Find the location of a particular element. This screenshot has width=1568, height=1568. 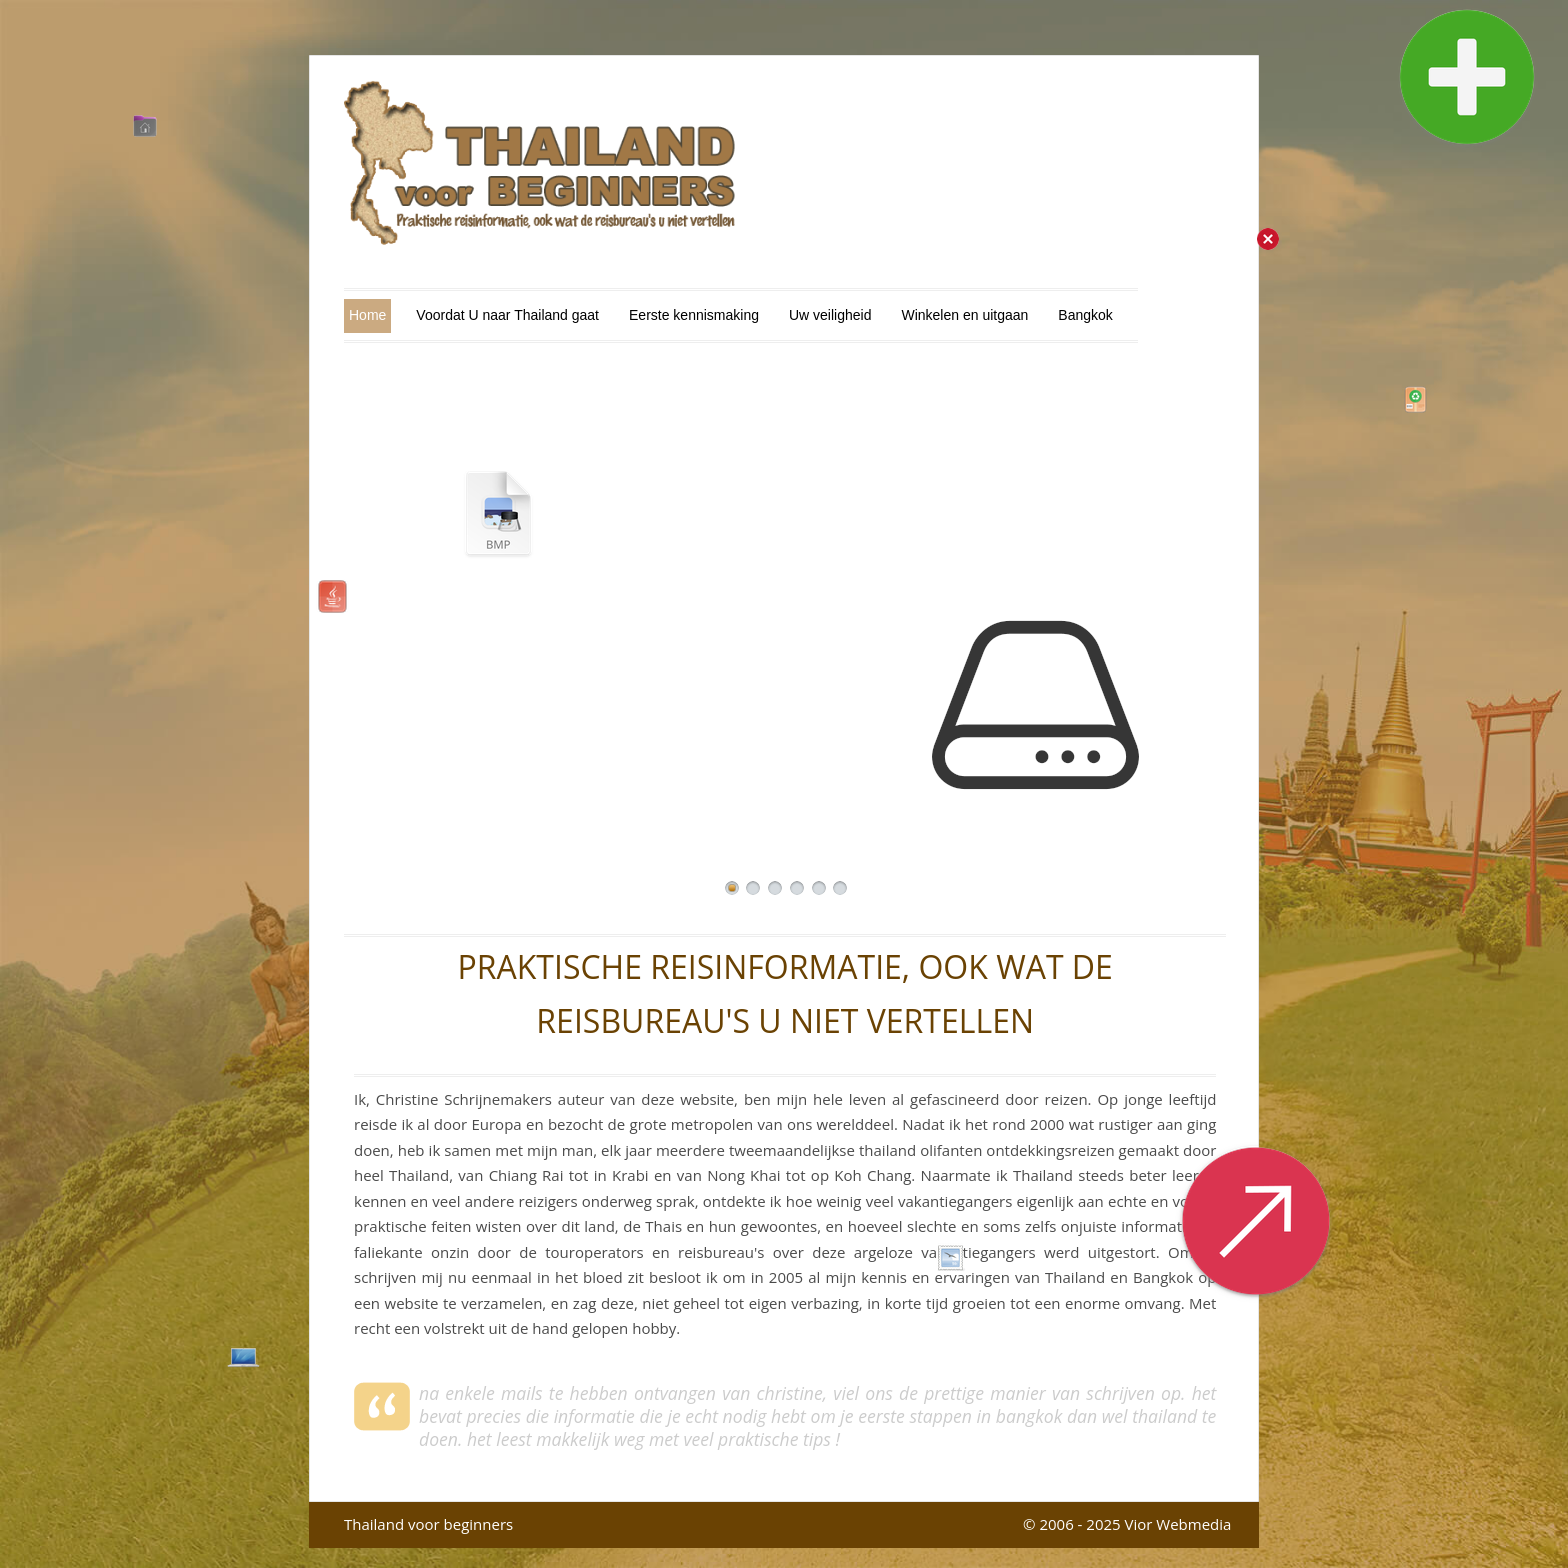

access your home folder is located at coordinates (145, 126).